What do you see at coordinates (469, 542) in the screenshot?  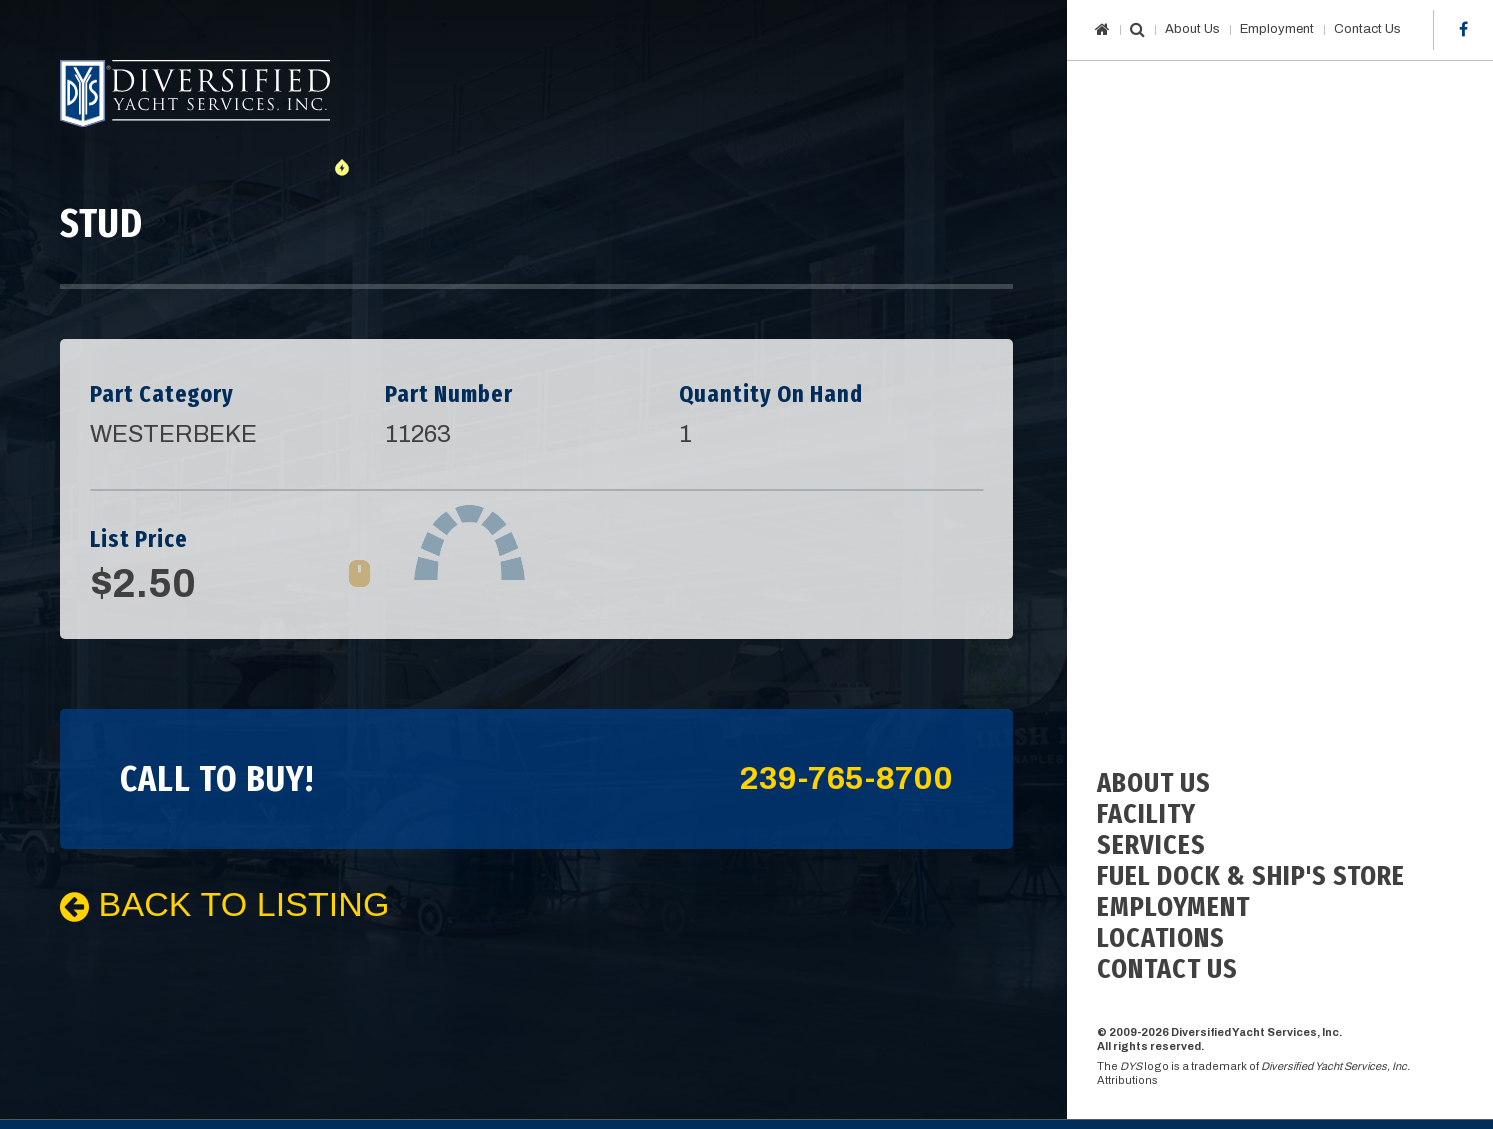 I see `open redmine project management` at bounding box center [469, 542].